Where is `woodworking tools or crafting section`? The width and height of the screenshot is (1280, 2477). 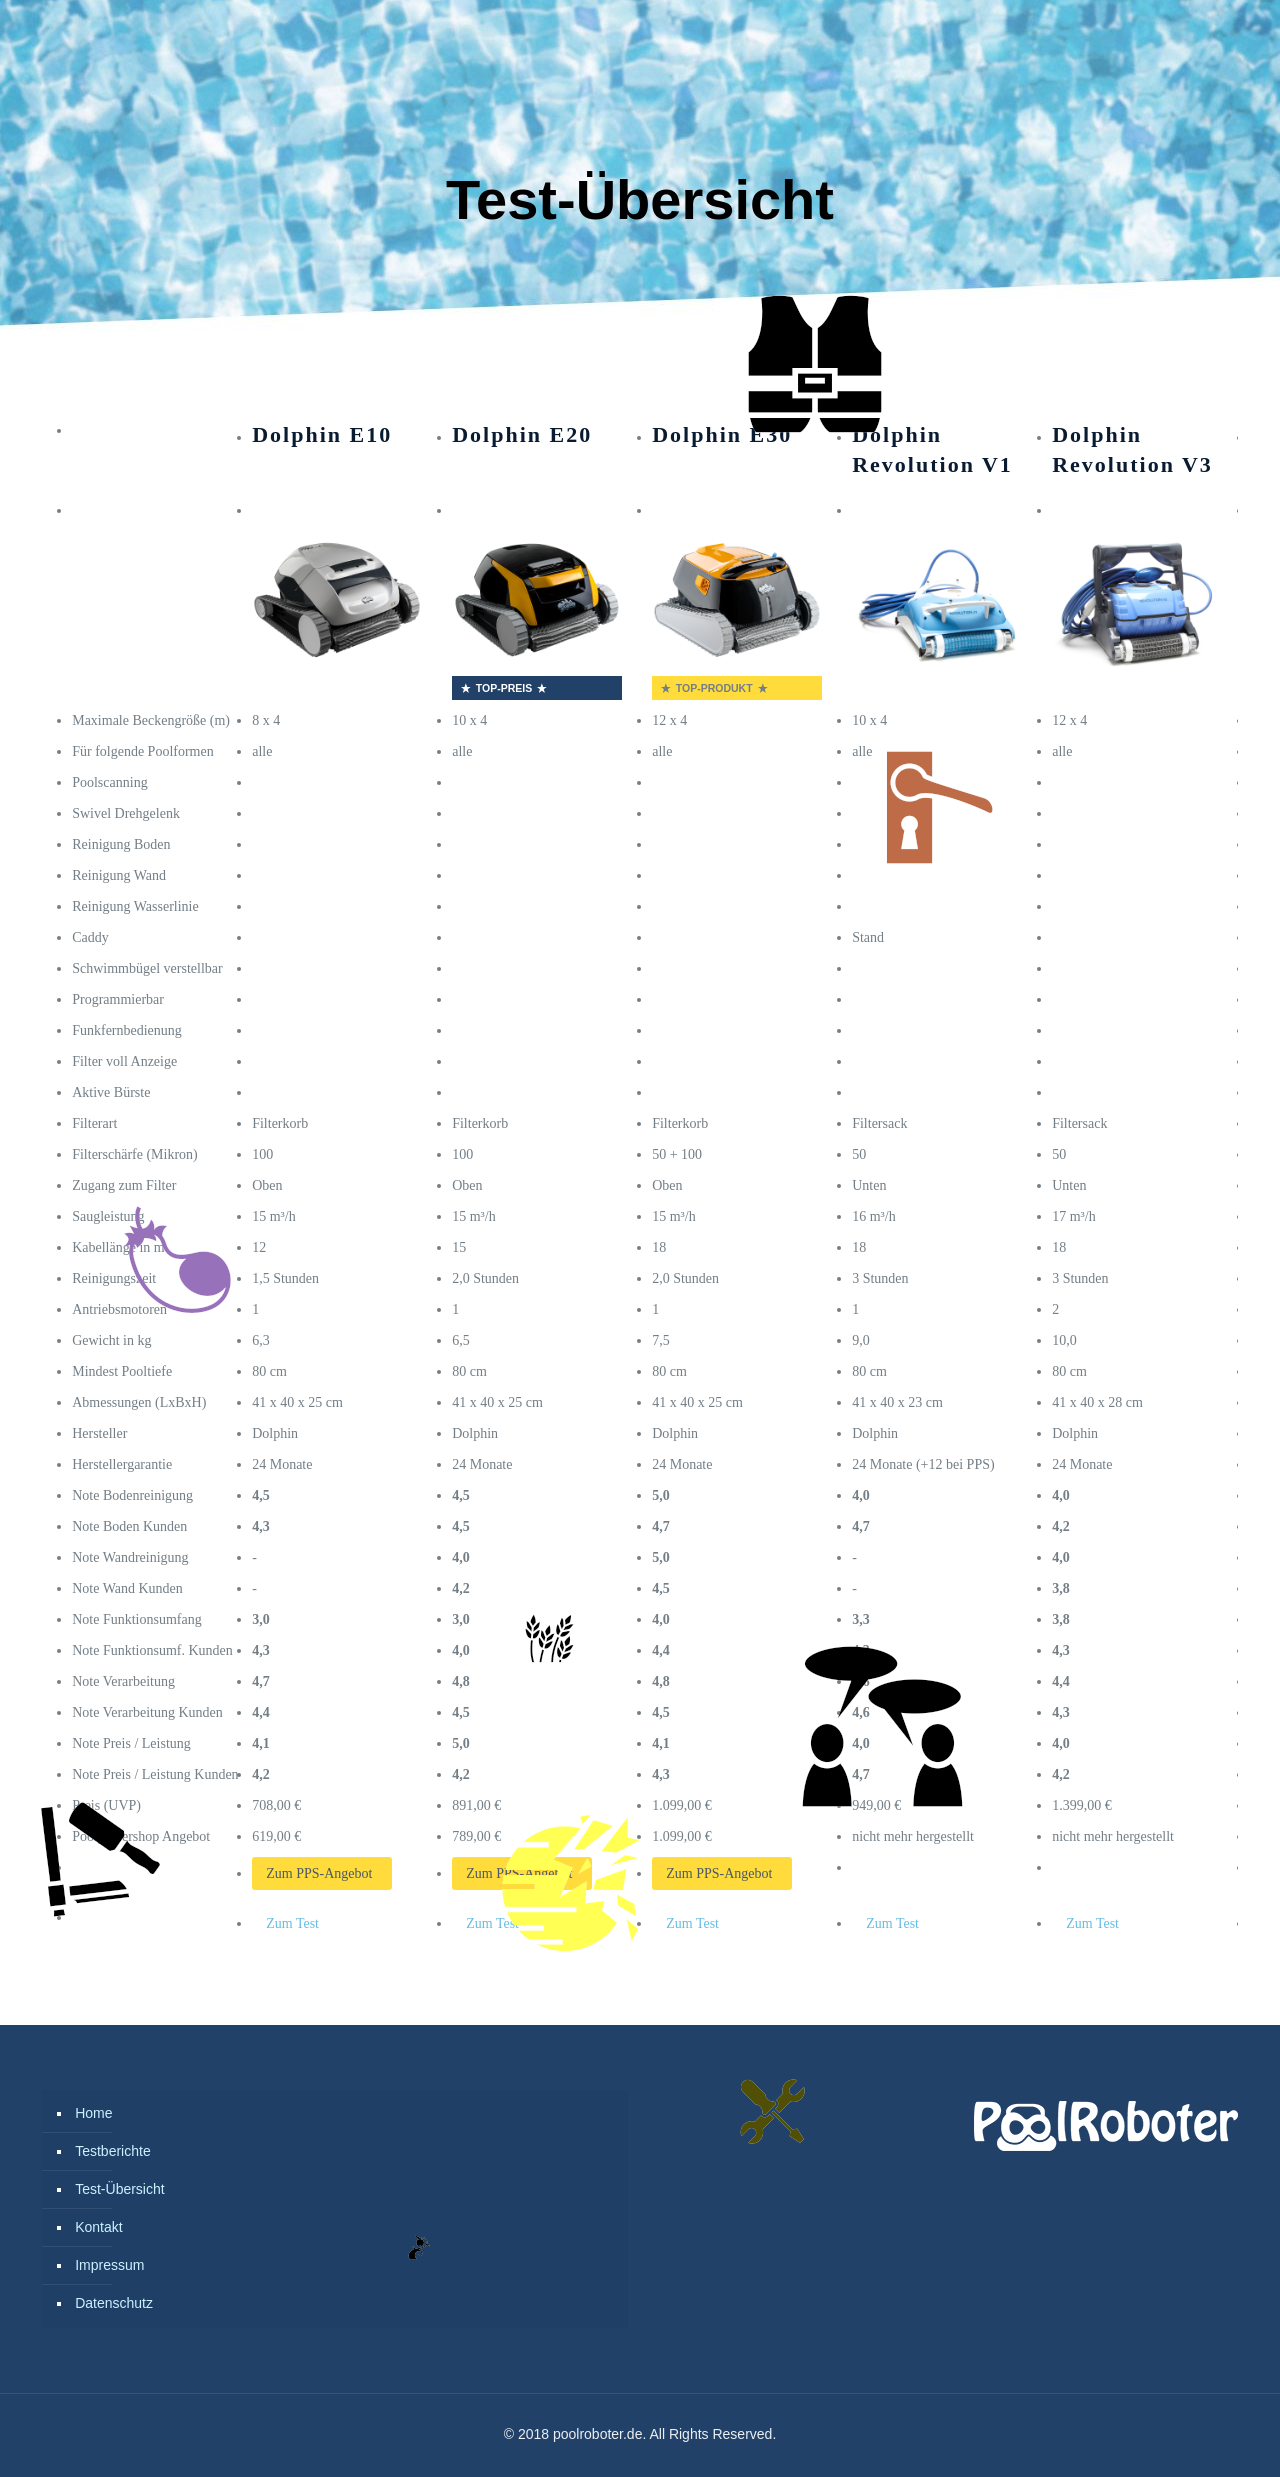 woodworking tools or crafting section is located at coordinates (100, 1859).